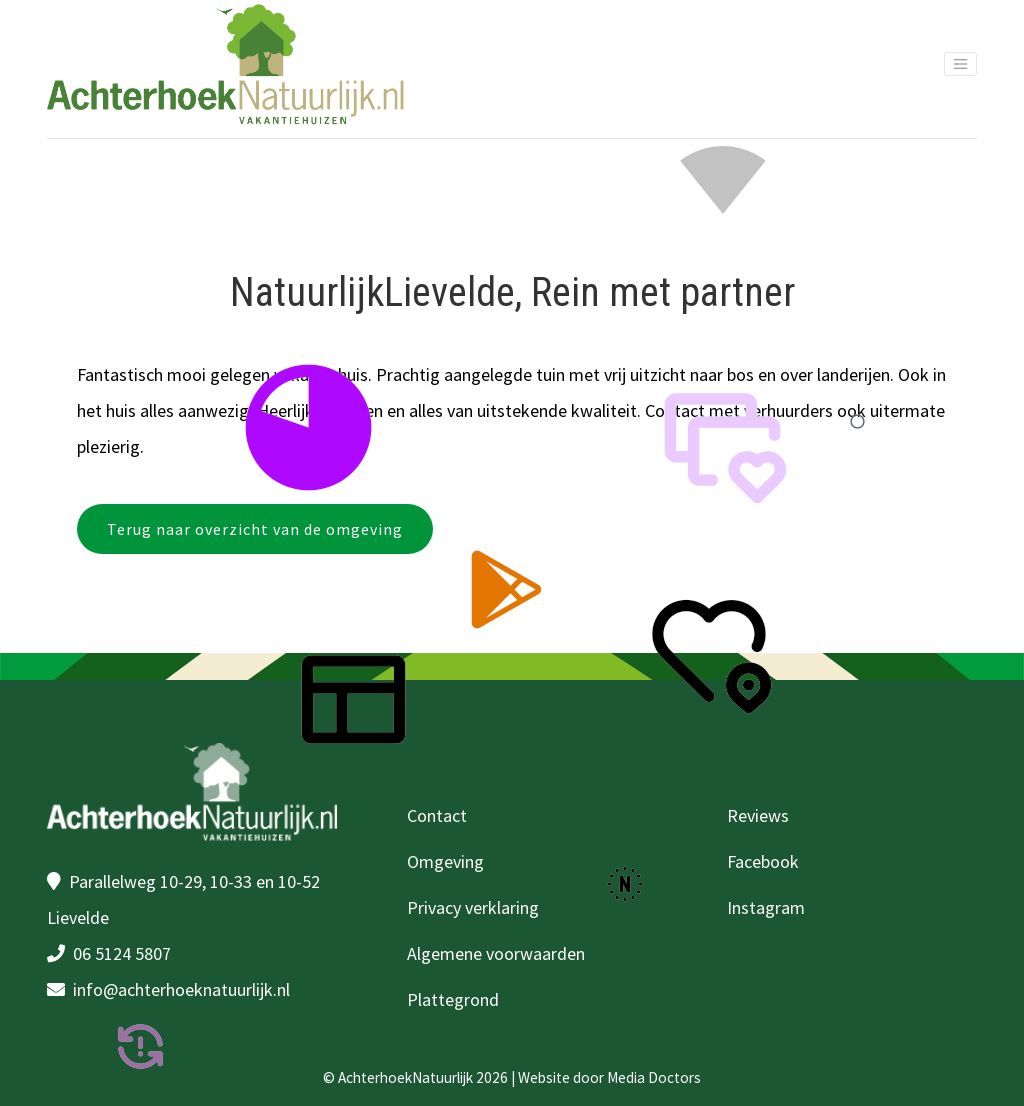 Image resolution: width=1024 pixels, height=1106 pixels. I want to click on open google play store, so click(499, 589).